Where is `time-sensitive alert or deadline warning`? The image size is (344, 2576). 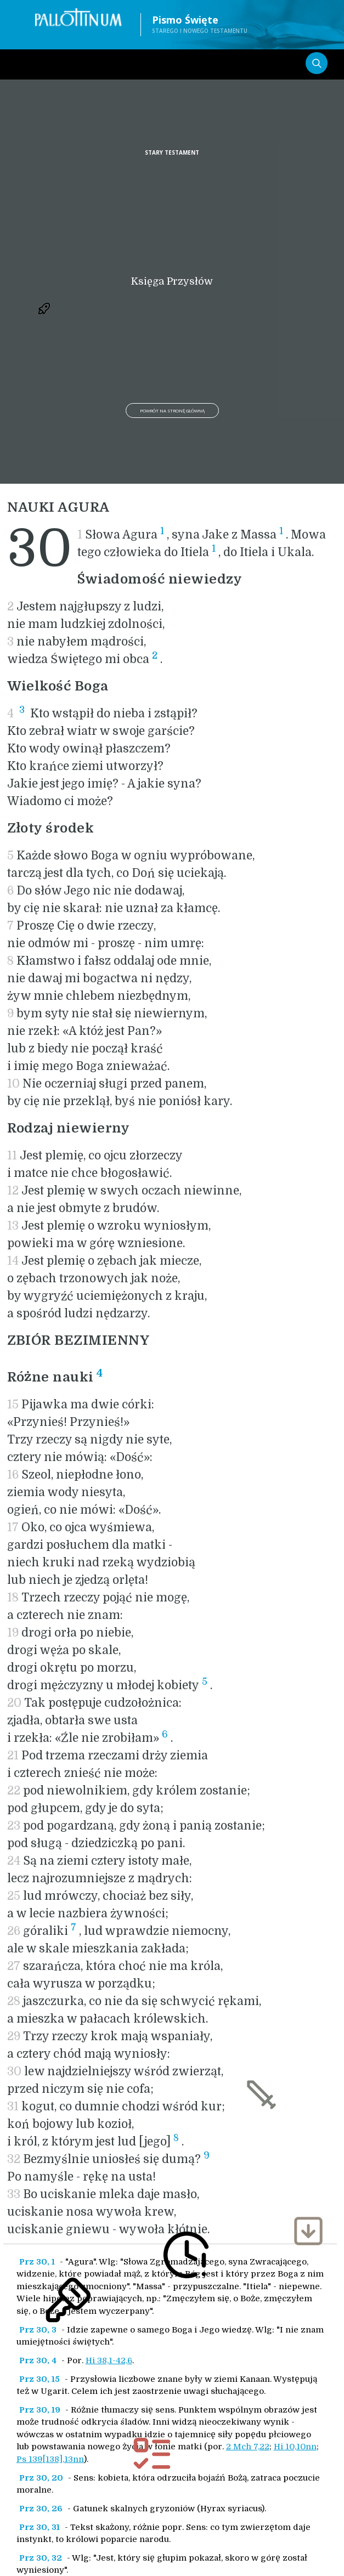
time-sensitive alert or deadline warning is located at coordinates (187, 2255).